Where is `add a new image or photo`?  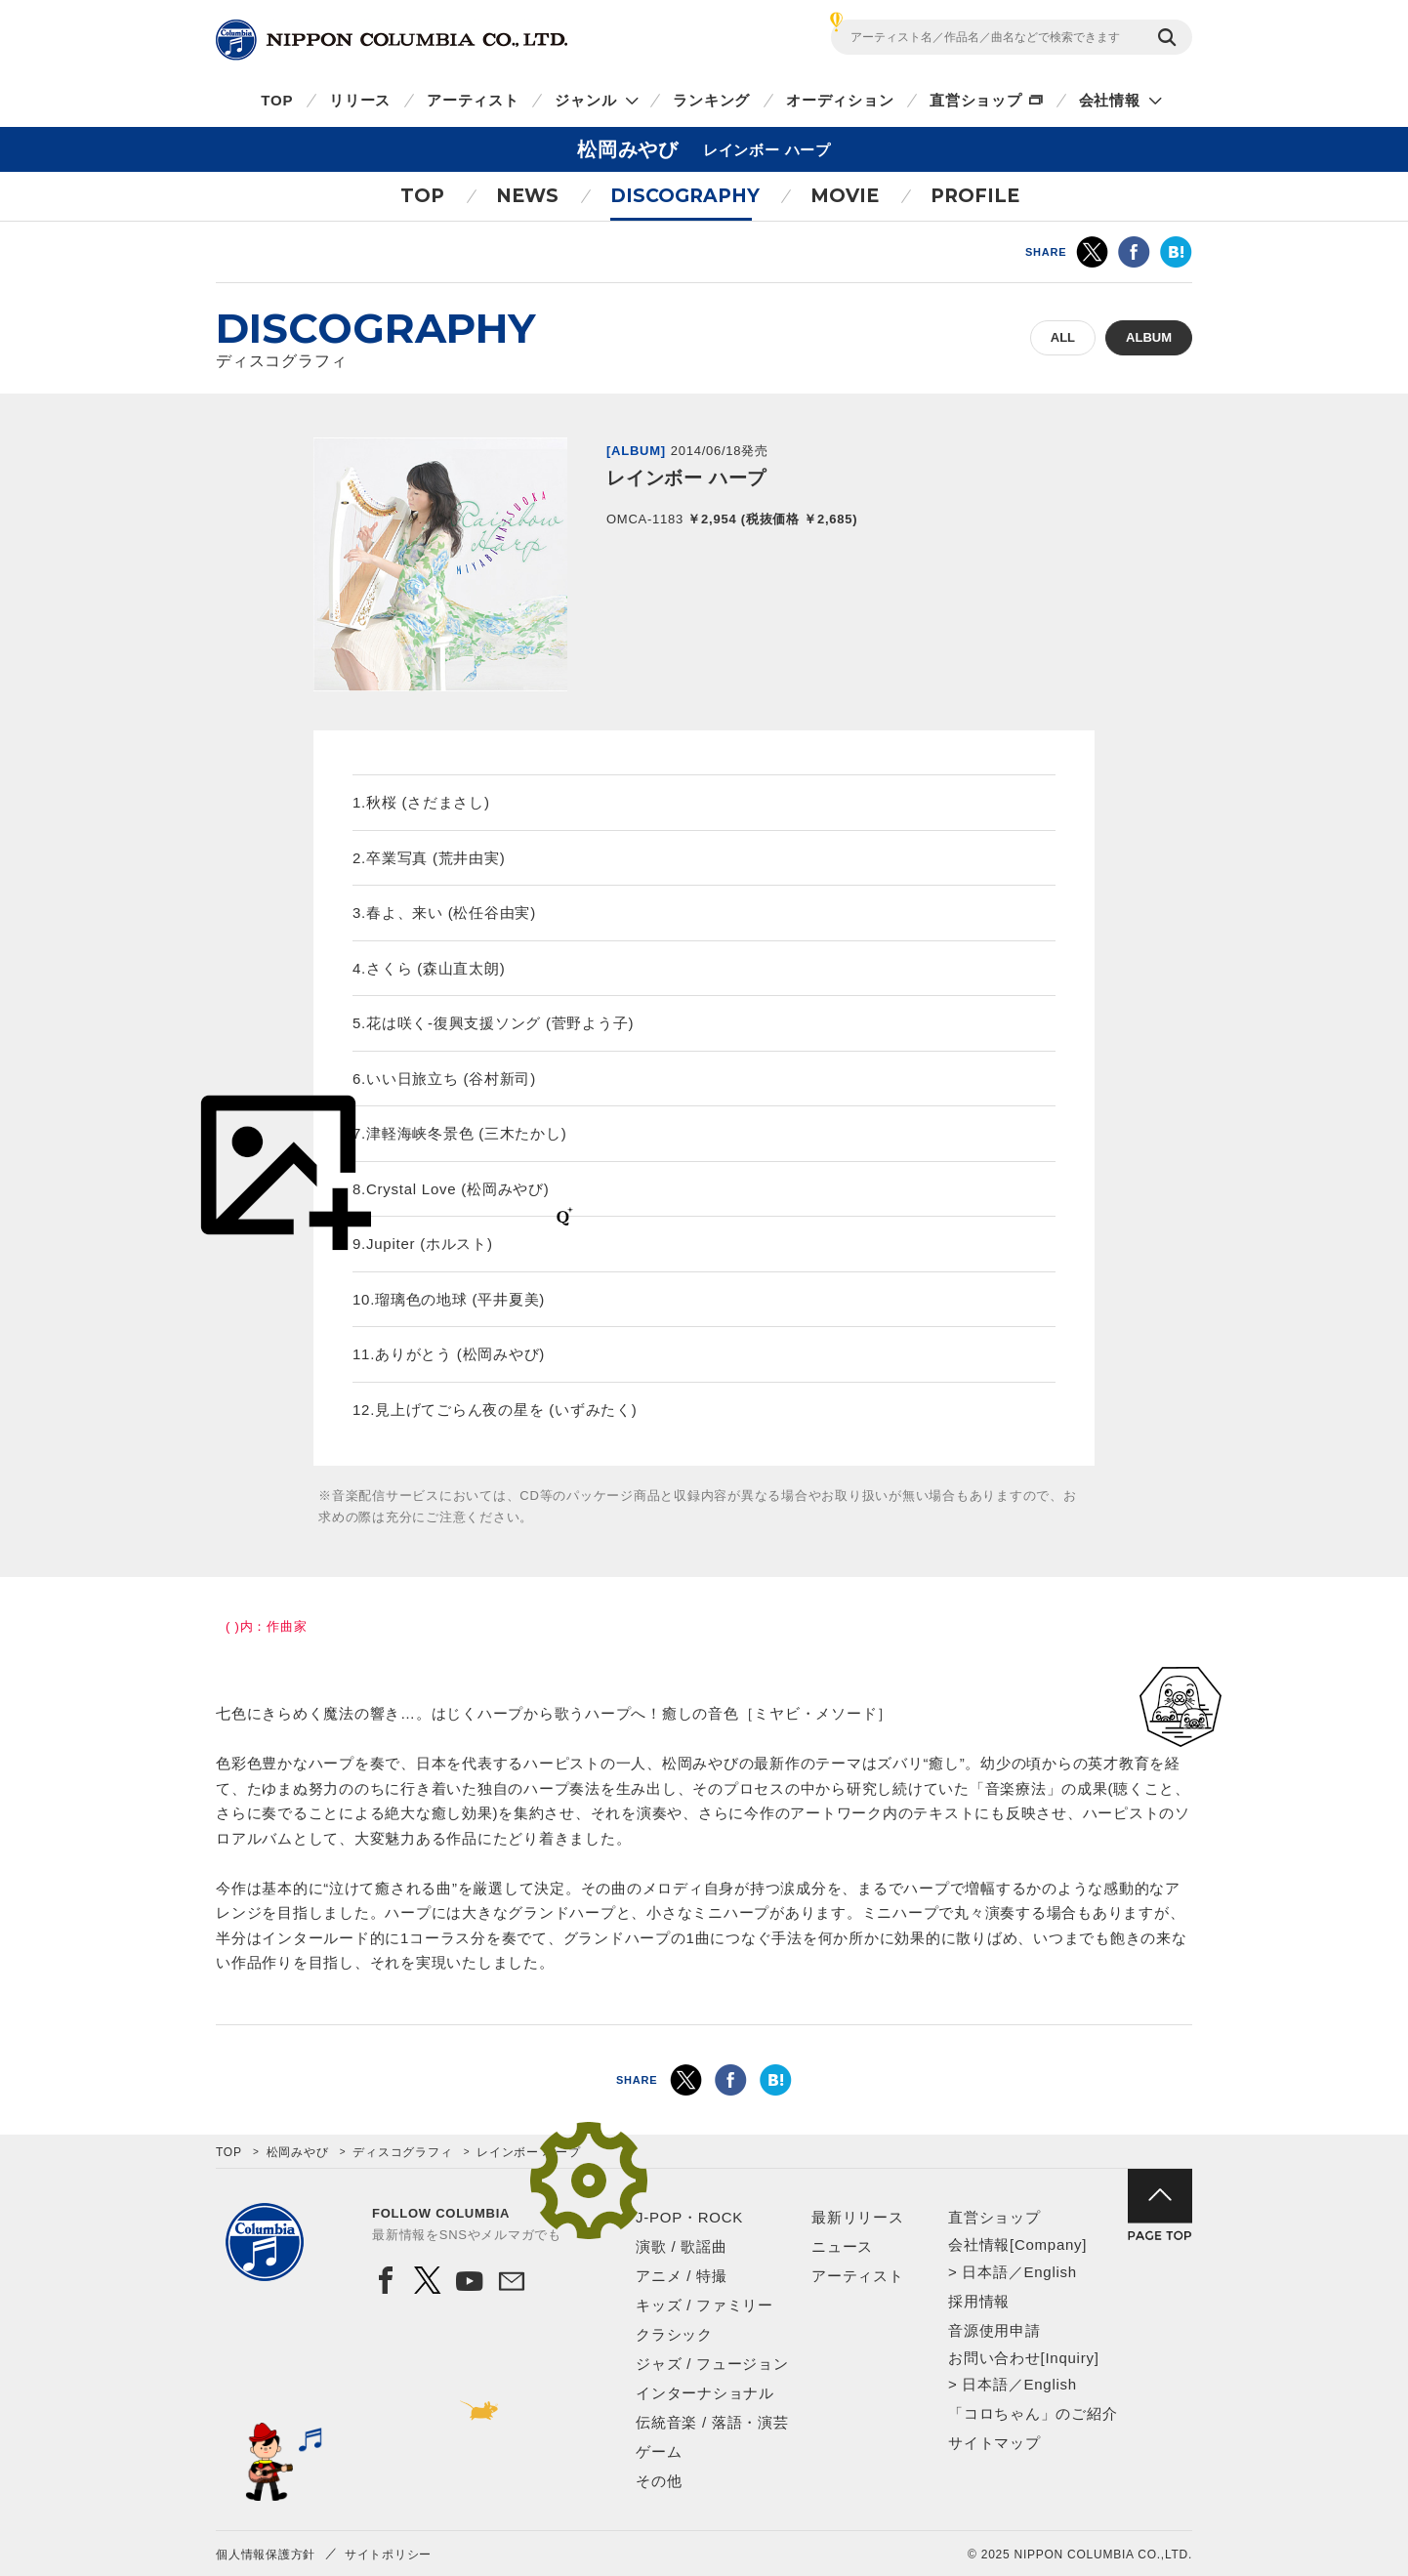
add a new image or photo is located at coordinates (278, 1165).